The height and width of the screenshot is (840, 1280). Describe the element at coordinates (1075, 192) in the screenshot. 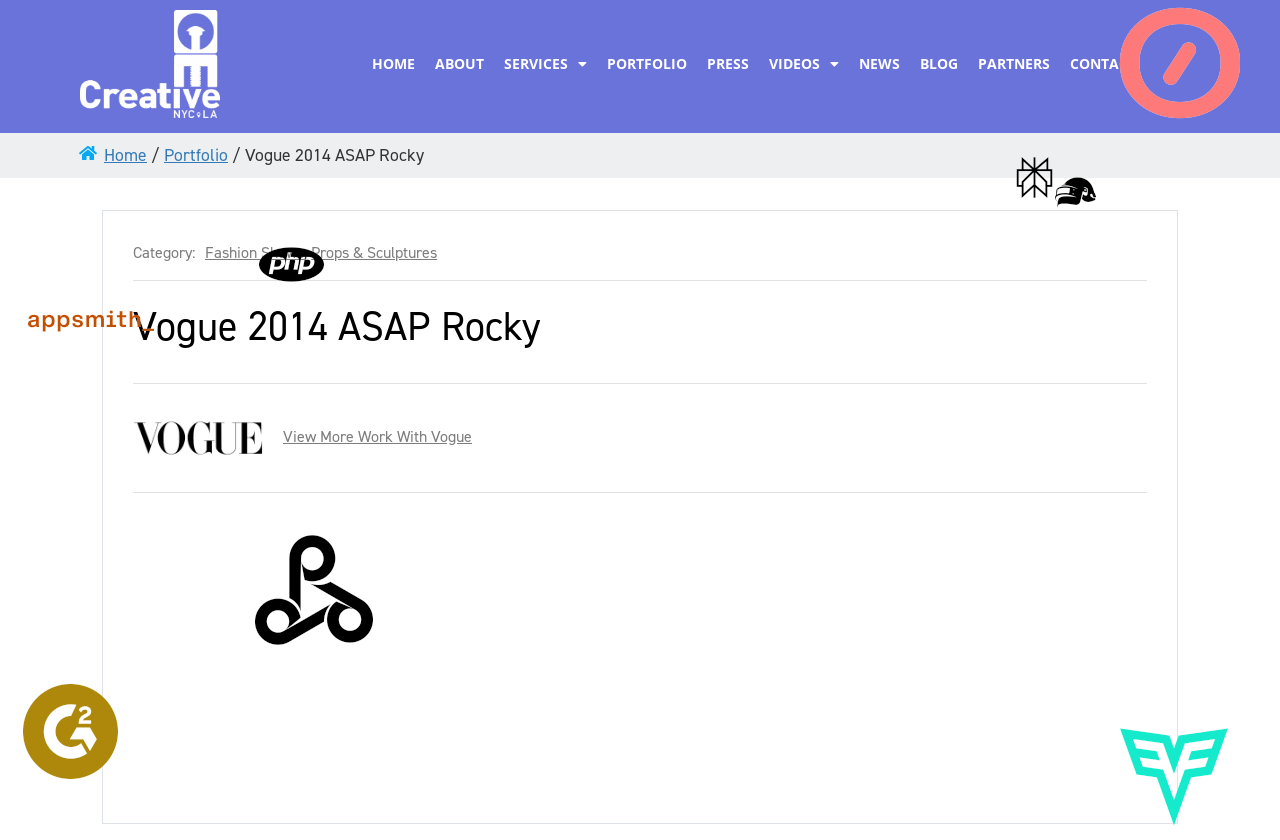

I see `launch PUBG (PlayerUnknown's Battlegrounds) game` at that location.